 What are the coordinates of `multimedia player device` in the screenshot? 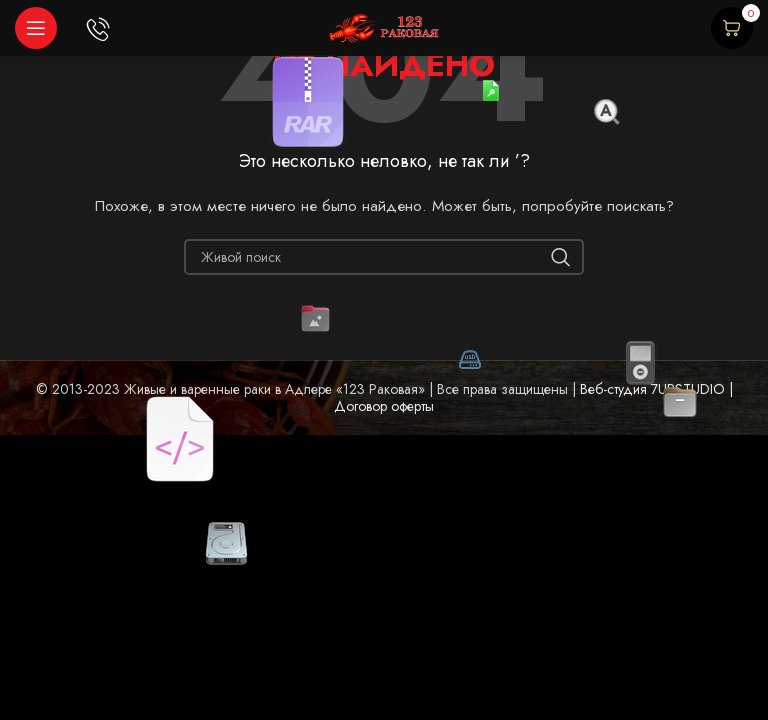 It's located at (640, 362).